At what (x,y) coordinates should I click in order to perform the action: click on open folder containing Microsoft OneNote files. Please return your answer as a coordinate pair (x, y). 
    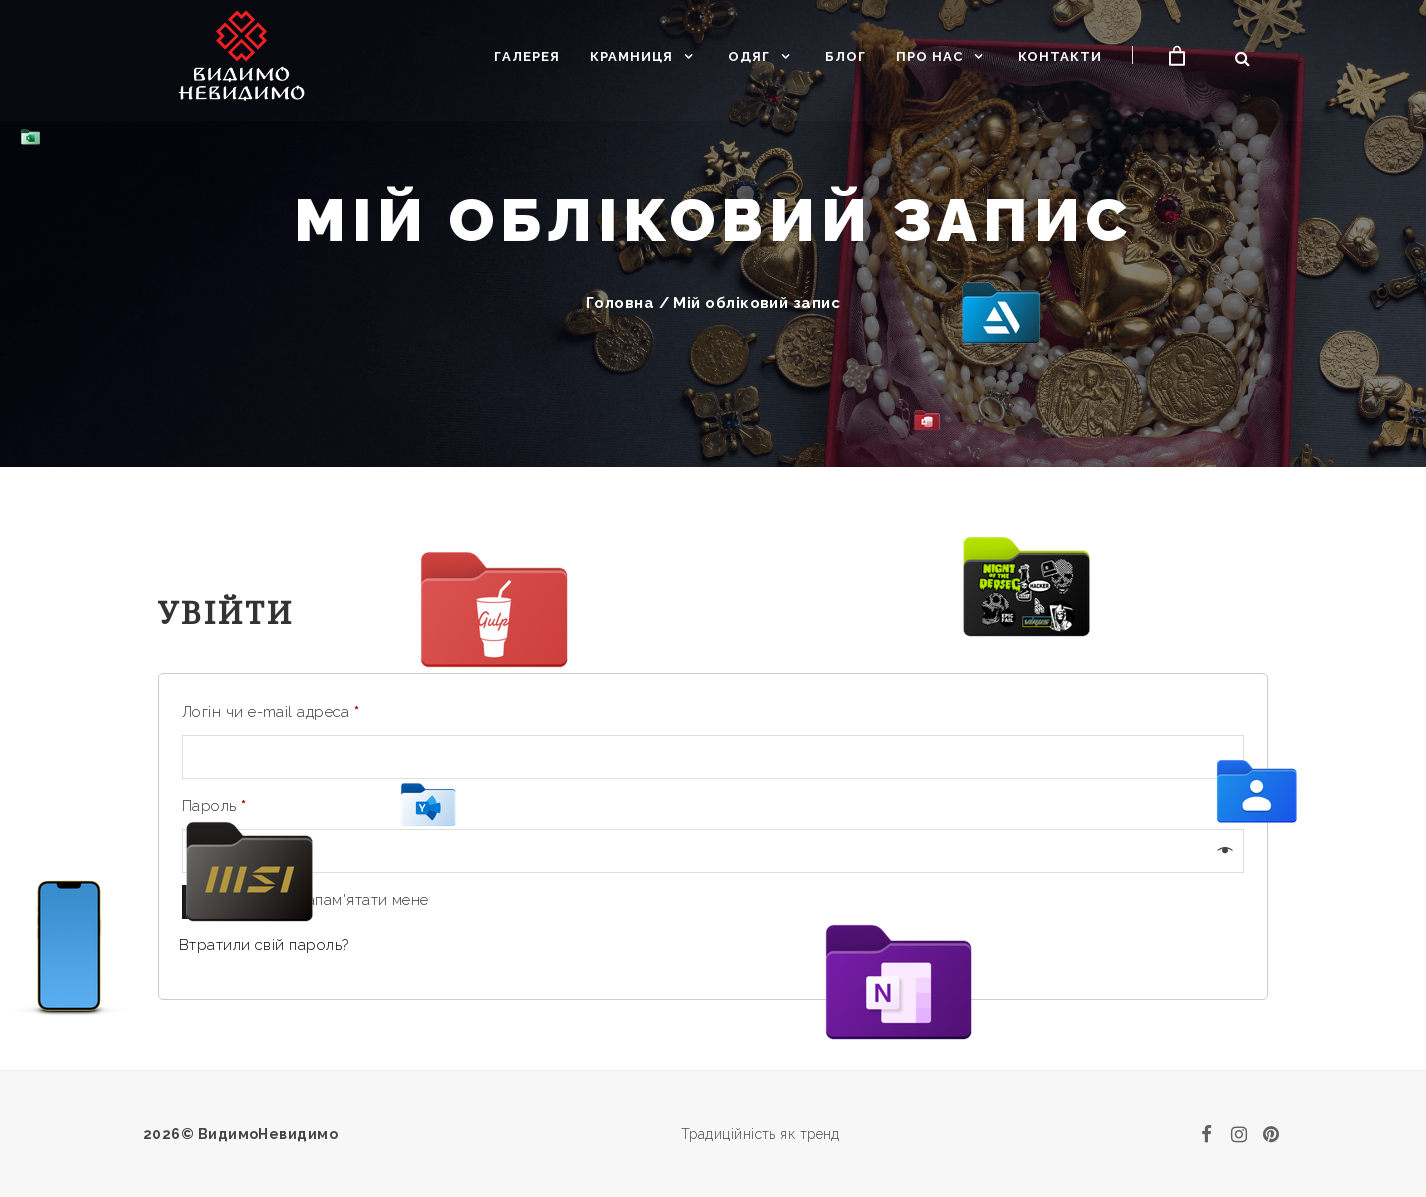
    Looking at the image, I should click on (898, 986).